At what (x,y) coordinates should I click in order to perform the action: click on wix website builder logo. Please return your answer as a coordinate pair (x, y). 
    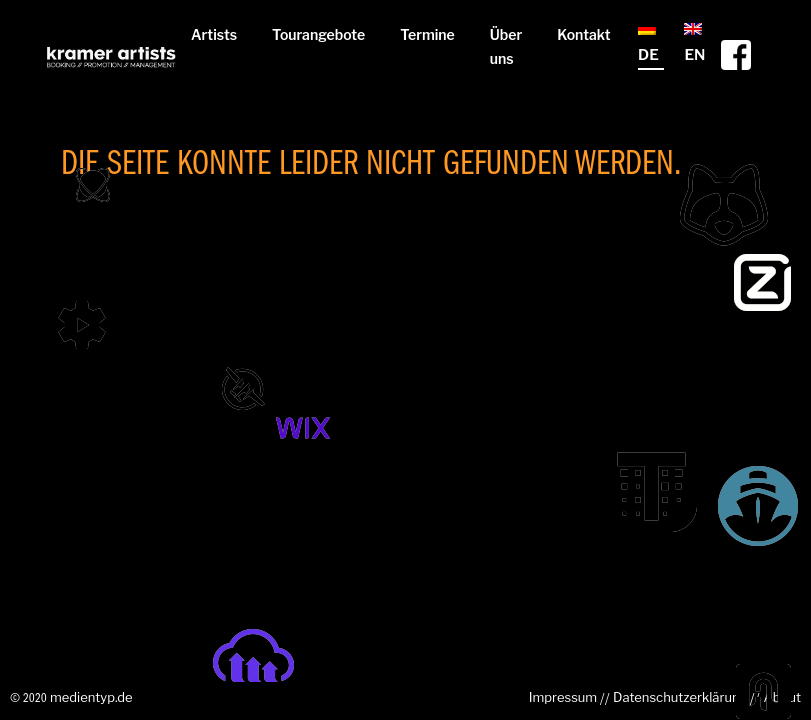
    Looking at the image, I should click on (303, 428).